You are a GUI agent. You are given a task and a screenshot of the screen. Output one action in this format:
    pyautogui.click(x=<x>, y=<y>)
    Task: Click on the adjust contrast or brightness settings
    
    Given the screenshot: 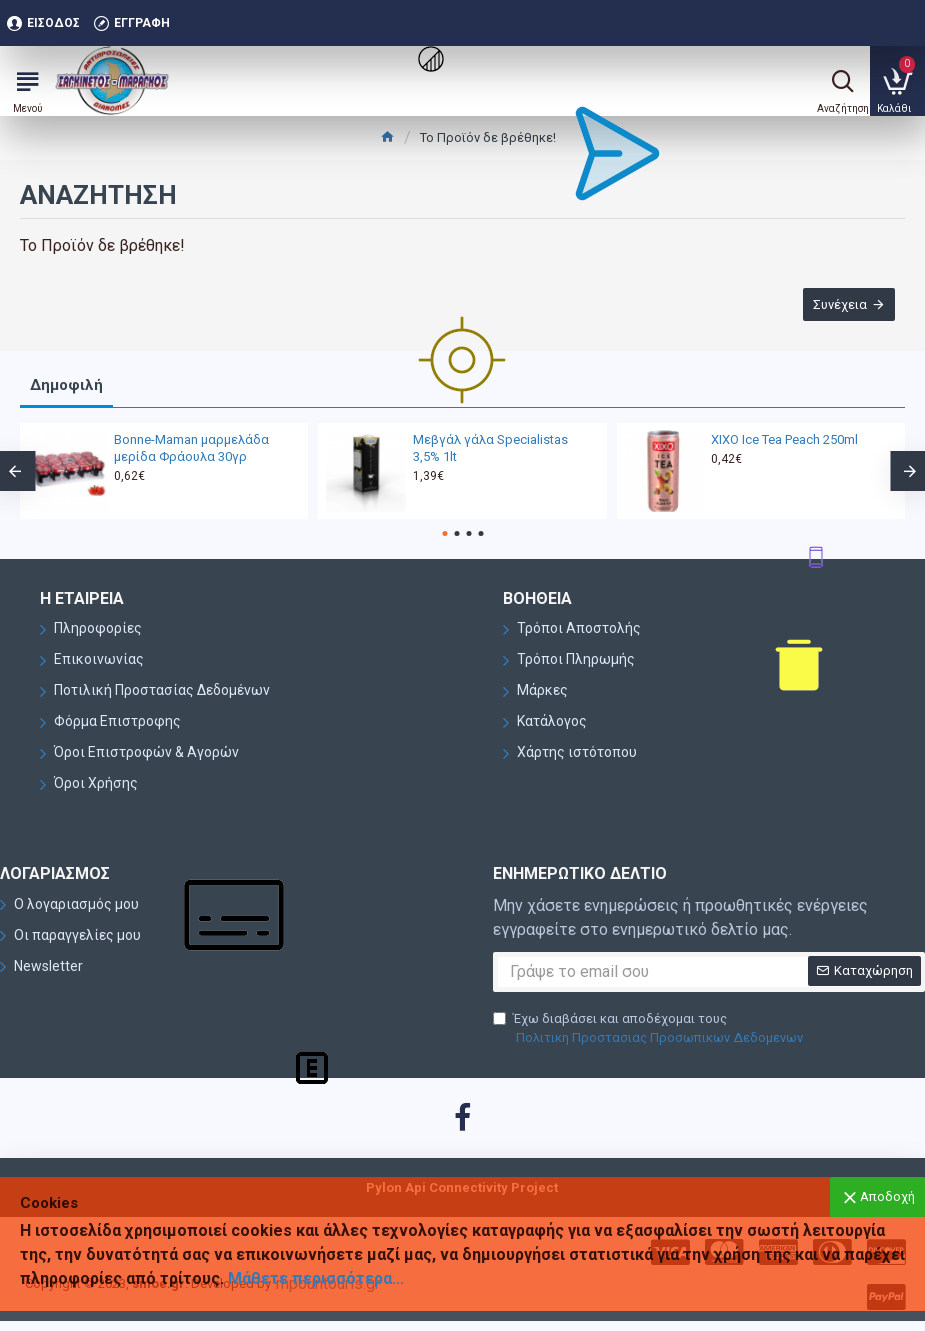 What is the action you would take?
    pyautogui.click(x=431, y=59)
    